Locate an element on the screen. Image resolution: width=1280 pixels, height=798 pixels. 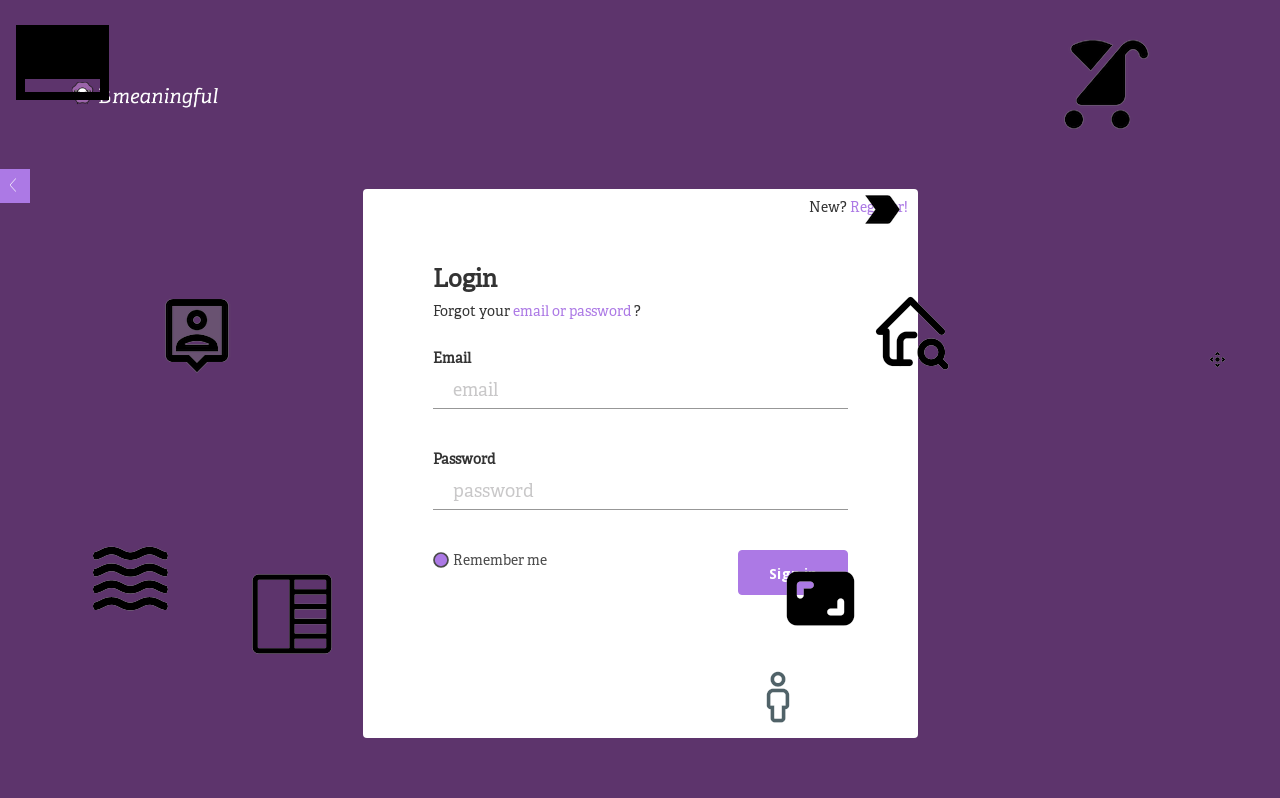
view a person's location on the map is located at coordinates (197, 334).